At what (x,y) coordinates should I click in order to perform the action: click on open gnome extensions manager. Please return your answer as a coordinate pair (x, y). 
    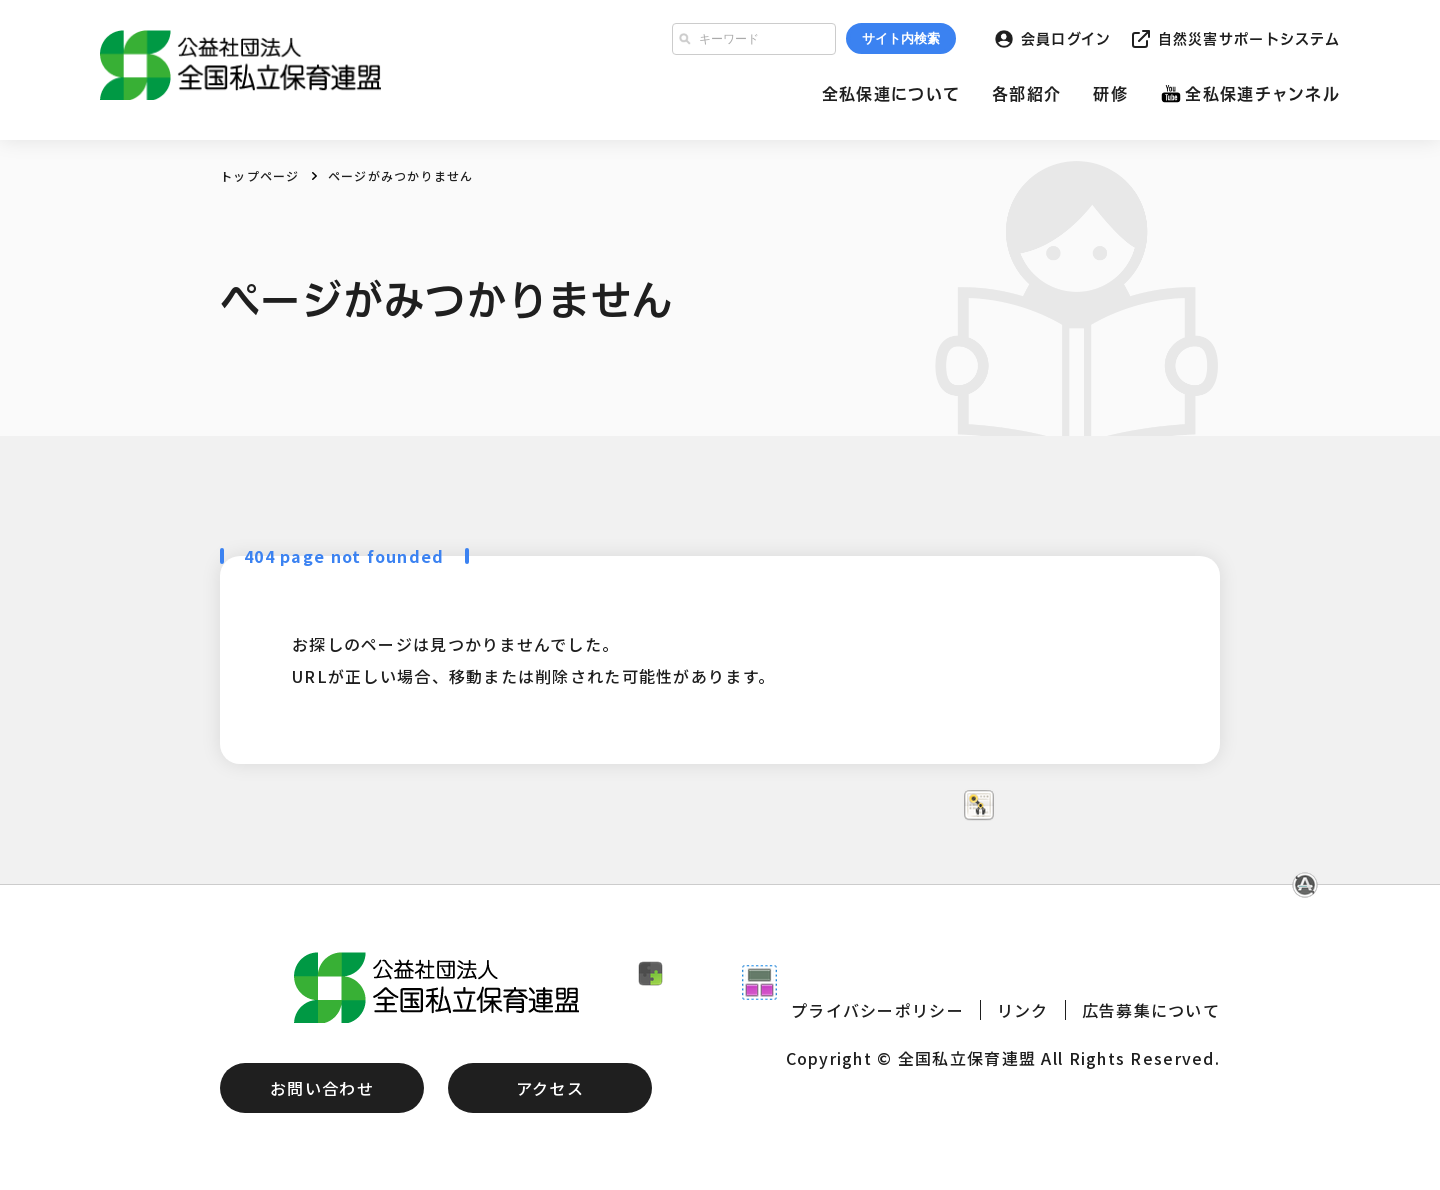
    Looking at the image, I should click on (650, 973).